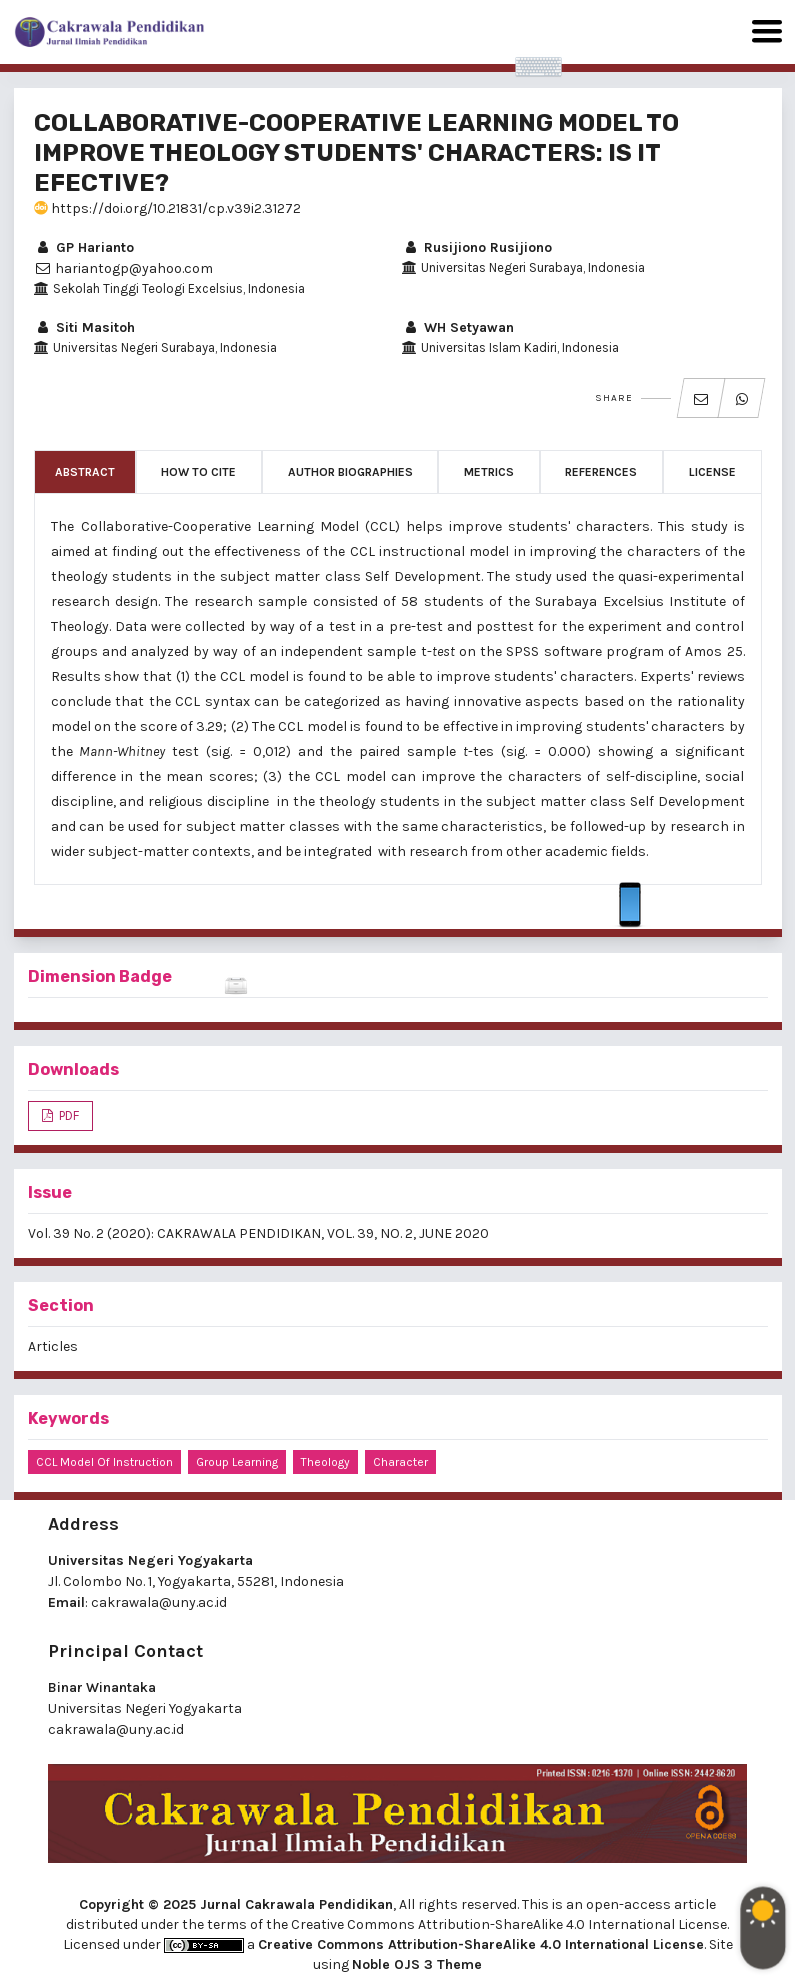 This screenshot has width=795, height=1985. What do you see at coordinates (630, 905) in the screenshot?
I see `indicates a connected iPhone device` at bounding box center [630, 905].